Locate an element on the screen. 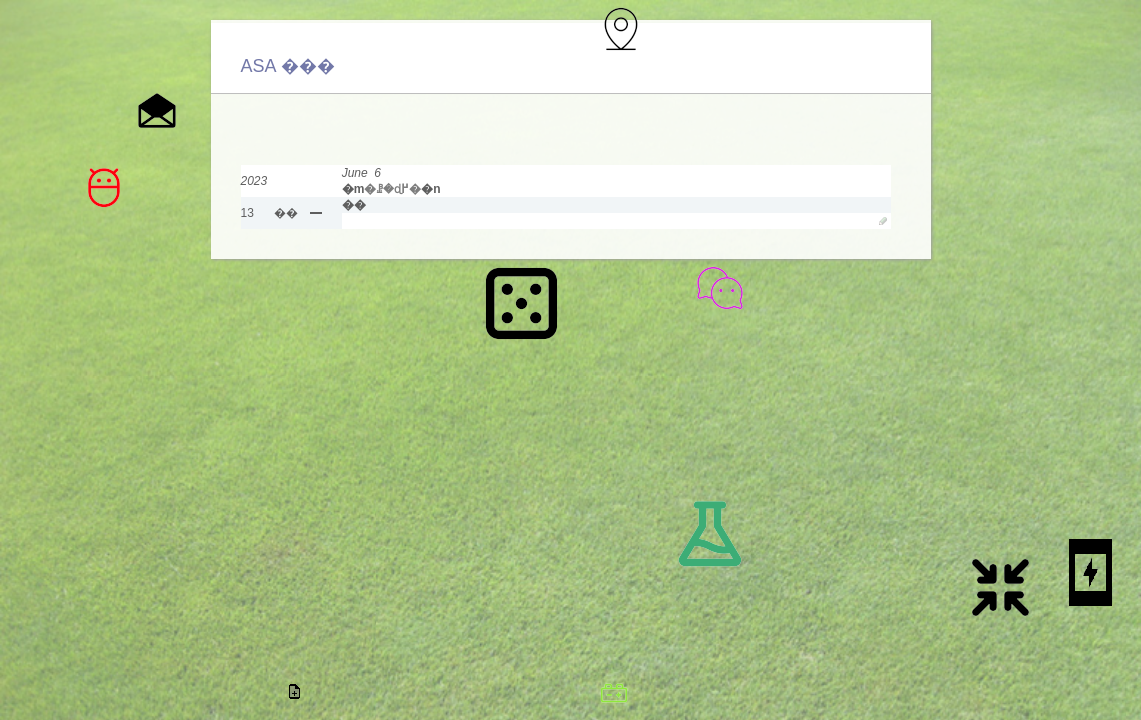  access experimental or beta features is located at coordinates (710, 535).